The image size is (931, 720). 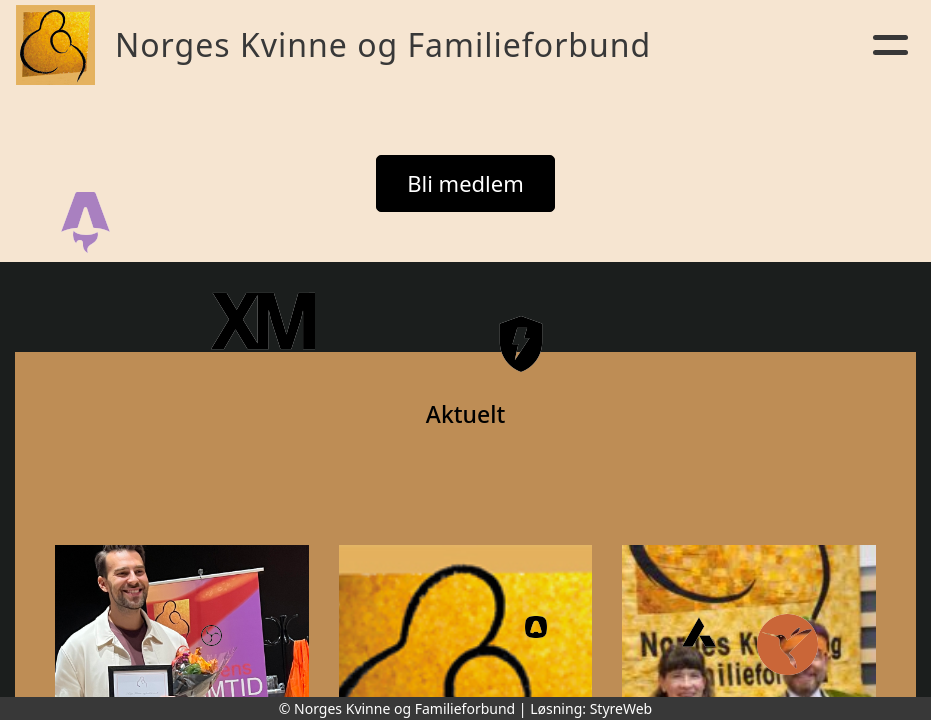 What do you see at coordinates (211, 635) in the screenshot?
I see `open OBS Studio for streaming or recording` at bounding box center [211, 635].